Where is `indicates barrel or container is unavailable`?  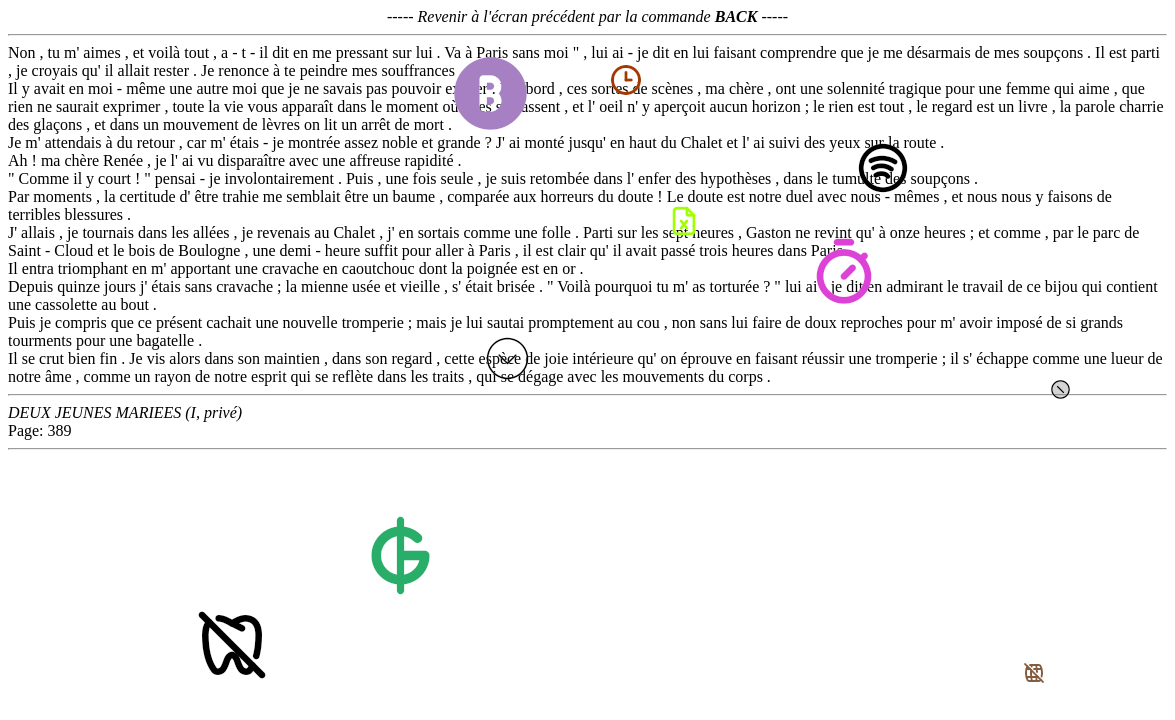 indicates barrel or container is unavailable is located at coordinates (1034, 673).